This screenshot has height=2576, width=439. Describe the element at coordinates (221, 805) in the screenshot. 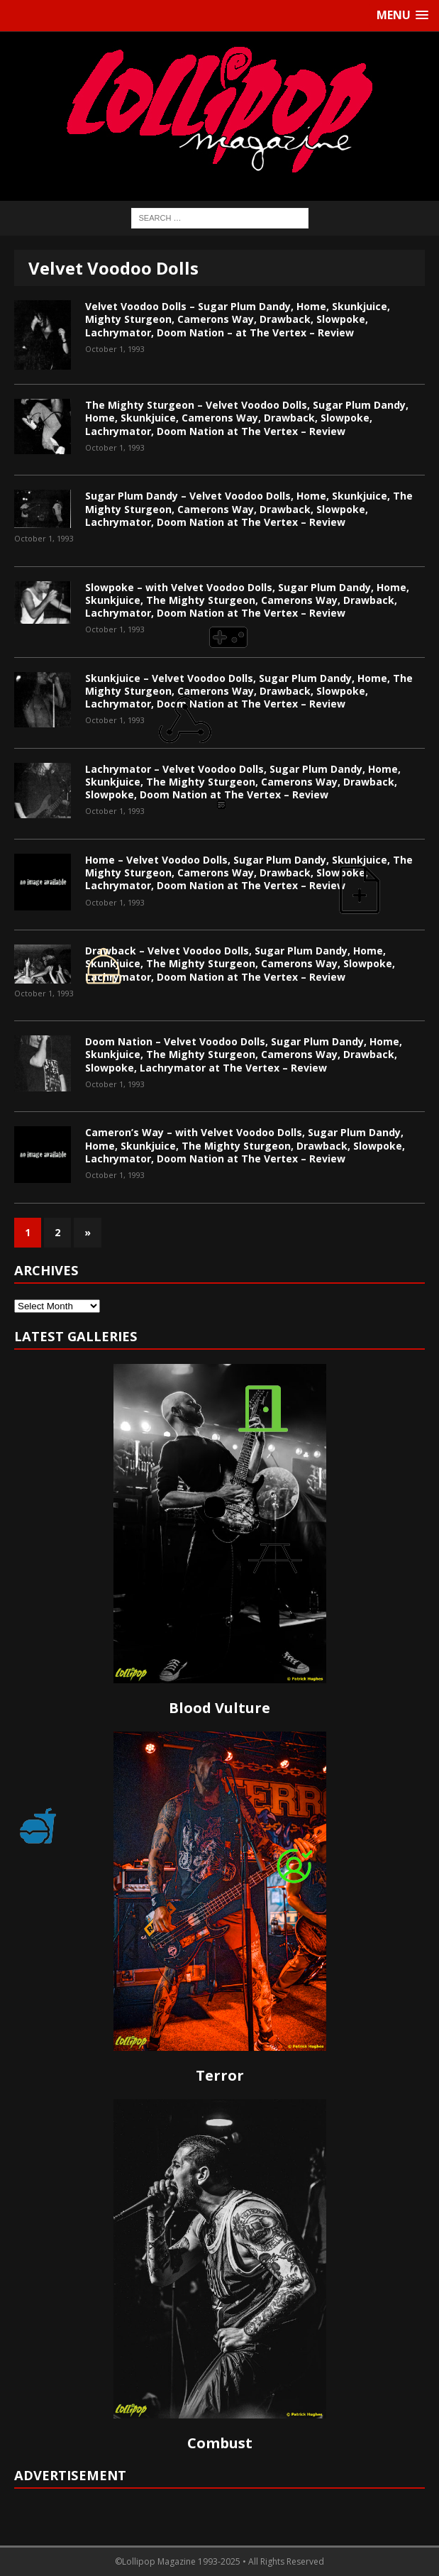

I see `view your favorites list` at that location.